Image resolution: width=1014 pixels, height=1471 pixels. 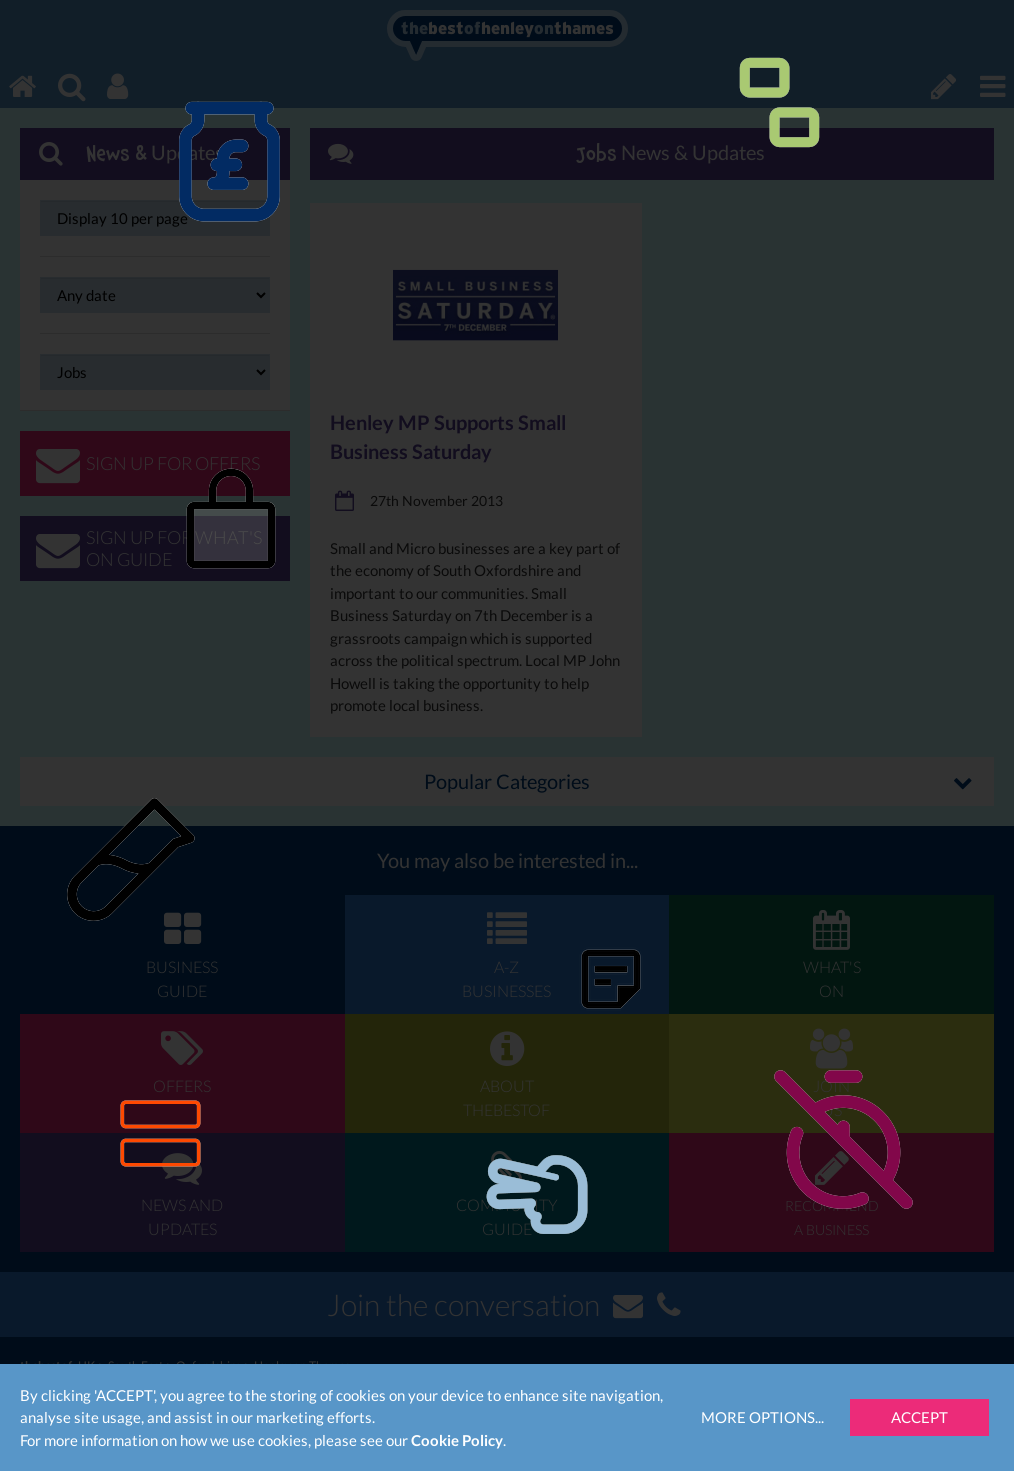 What do you see at coordinates (160, 1133) in the screenshot?
I see `switch to row layout view` at bounding box center [160, 1133].